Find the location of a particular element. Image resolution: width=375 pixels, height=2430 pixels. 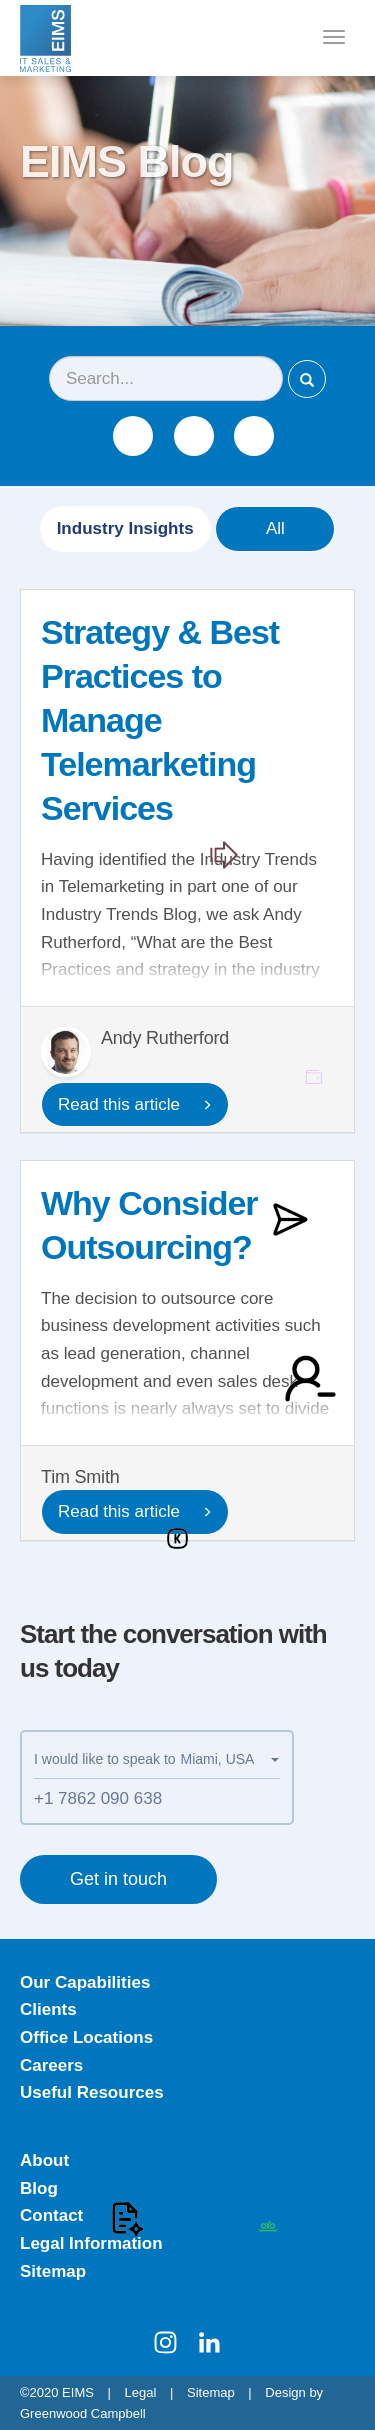

access your wallet or payment methods is located at coordinates (313, 1077).